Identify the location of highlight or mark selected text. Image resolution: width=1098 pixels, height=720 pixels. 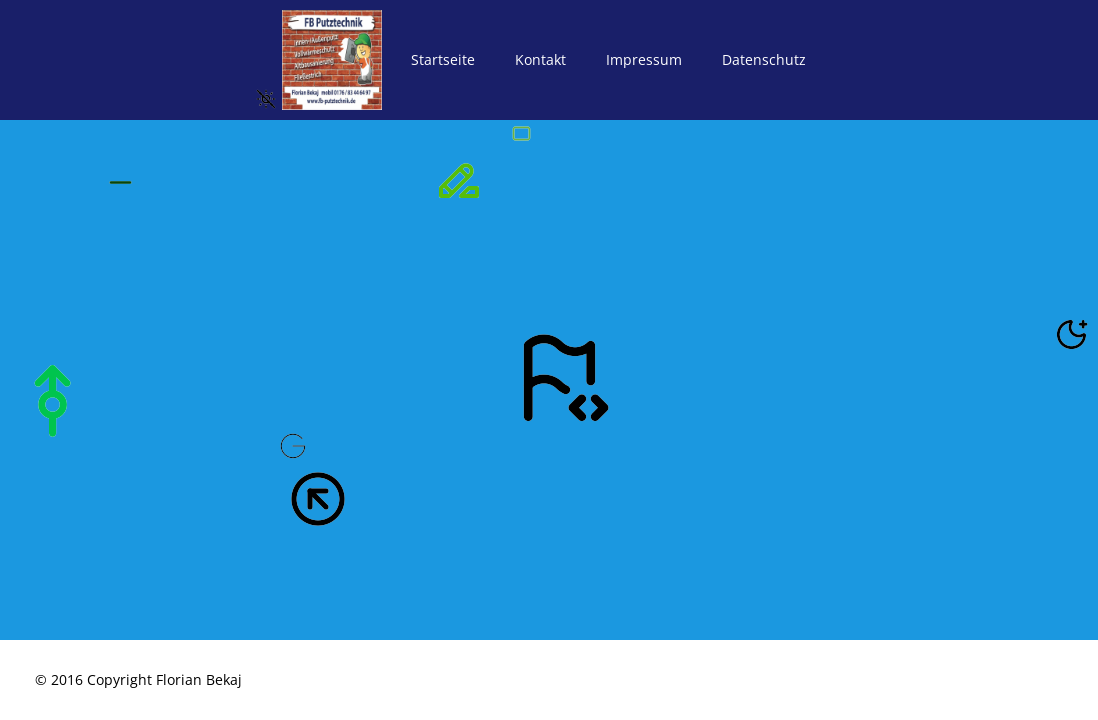
(459, 182).